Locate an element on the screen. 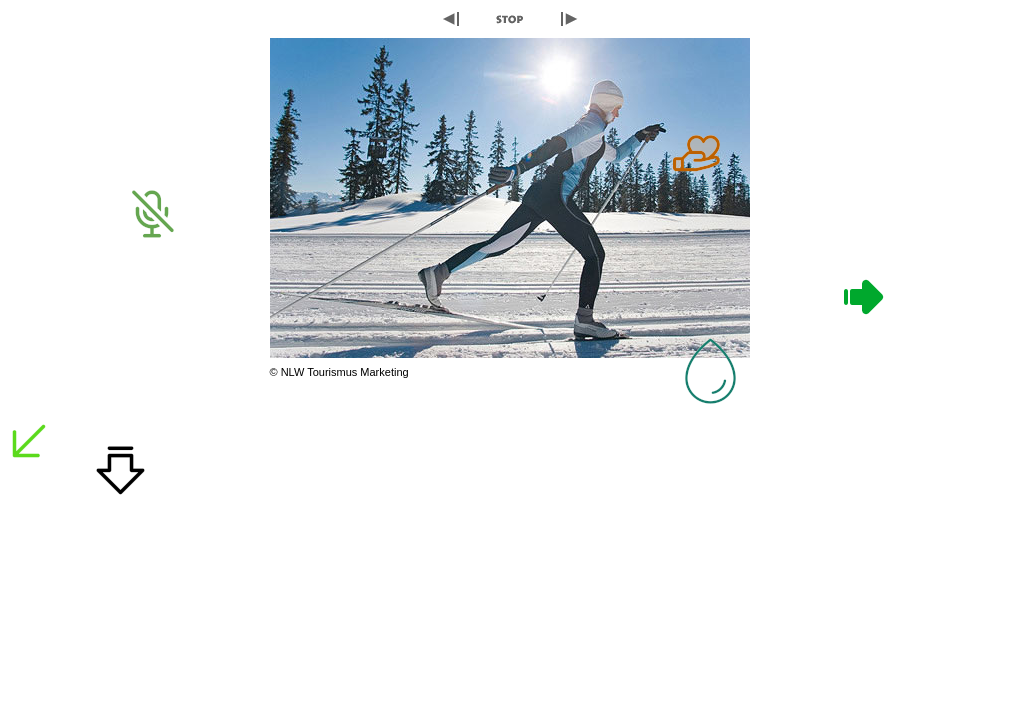  donate or give to charity is located at coordinates (698, 154).